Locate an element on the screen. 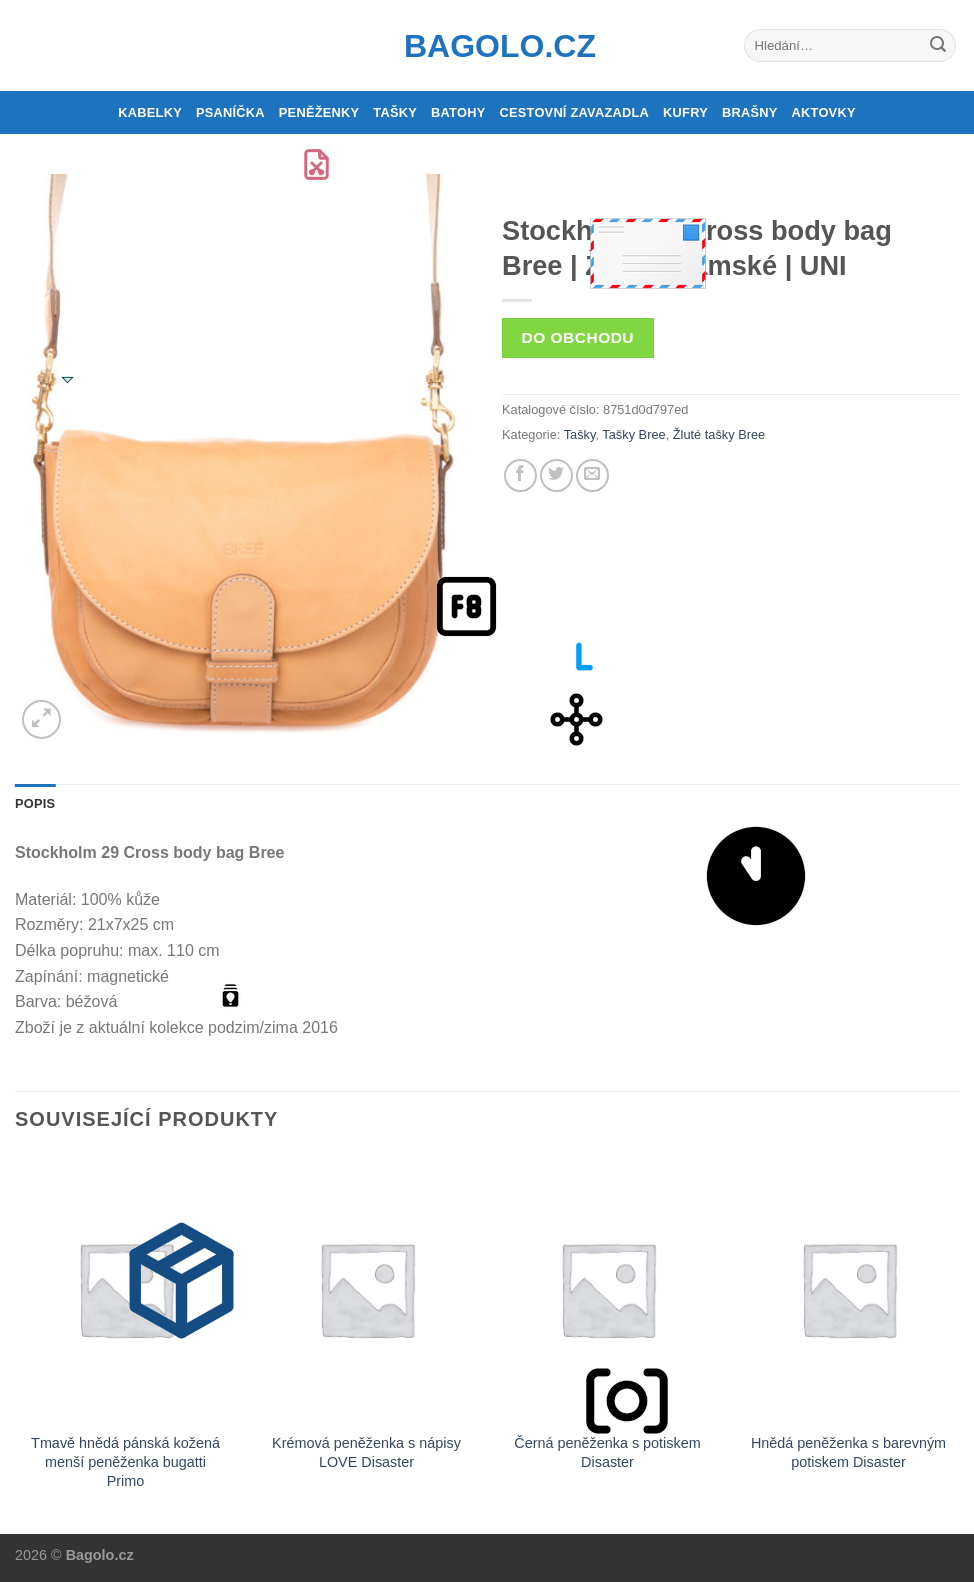 This screenshot has width=974, height=1582. view package or shipment details is located at coordinates (181, 1280).